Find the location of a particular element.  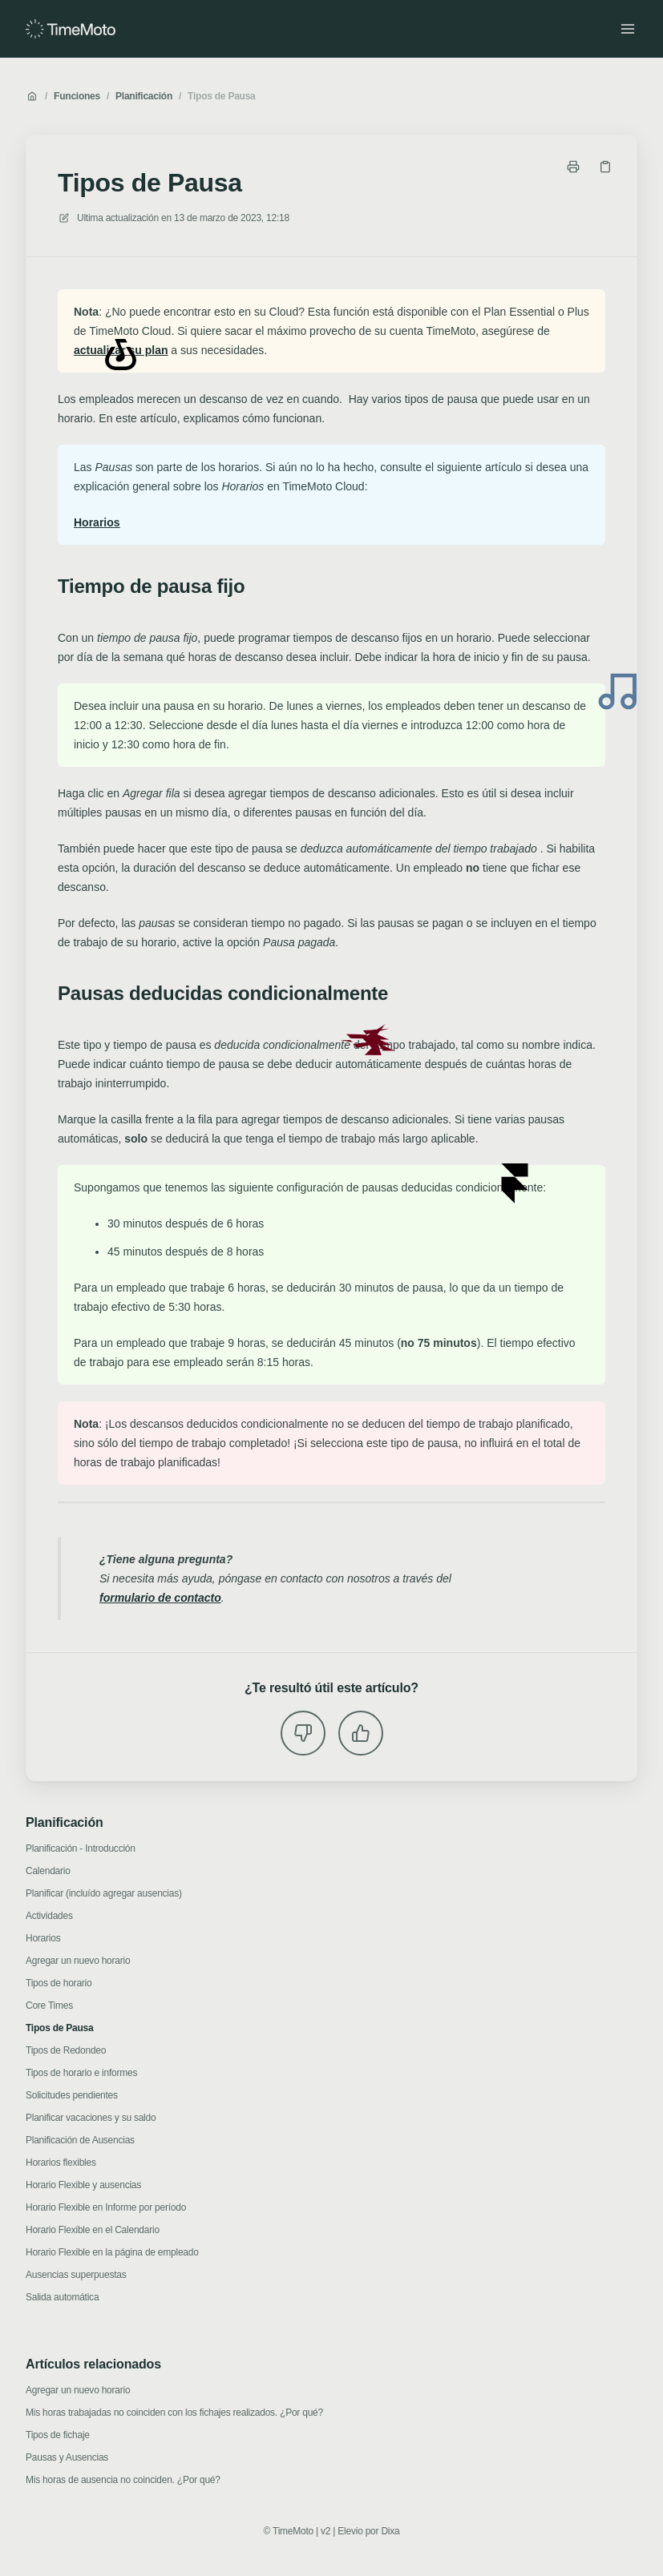

open the BandLab music creation app is located at coordinates (120, 354).